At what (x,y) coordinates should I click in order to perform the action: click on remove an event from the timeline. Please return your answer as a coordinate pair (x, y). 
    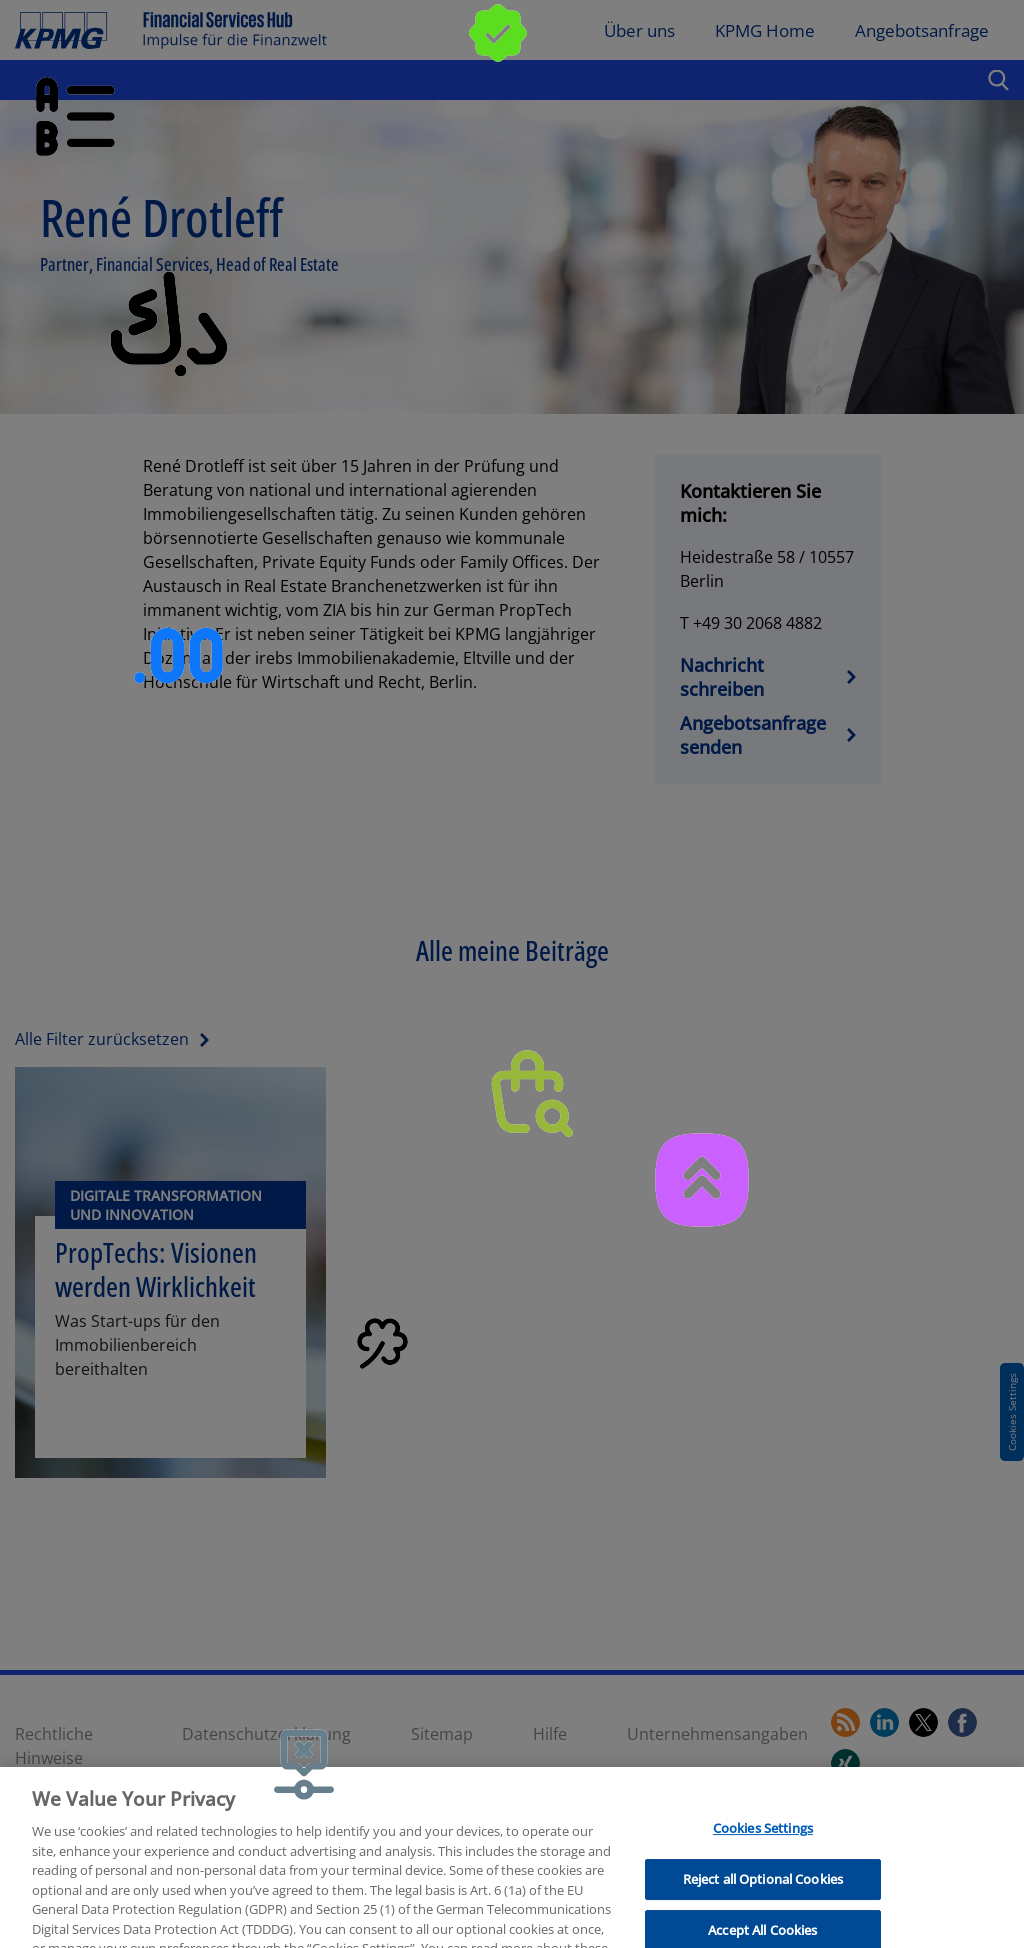
    Looking at the image, I should click on (304, 1763).